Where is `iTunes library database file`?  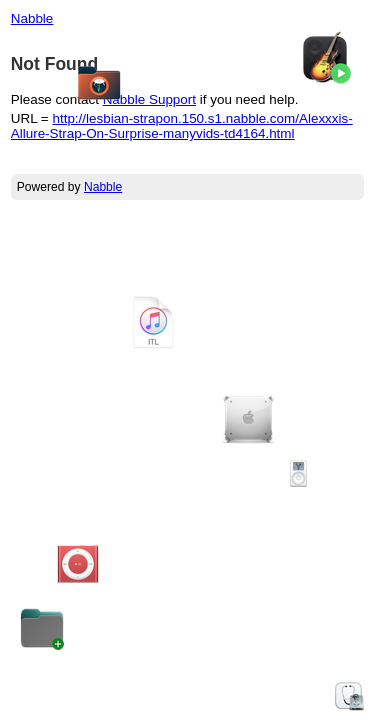 iTunes library database file is located at coordinates (153, 323).